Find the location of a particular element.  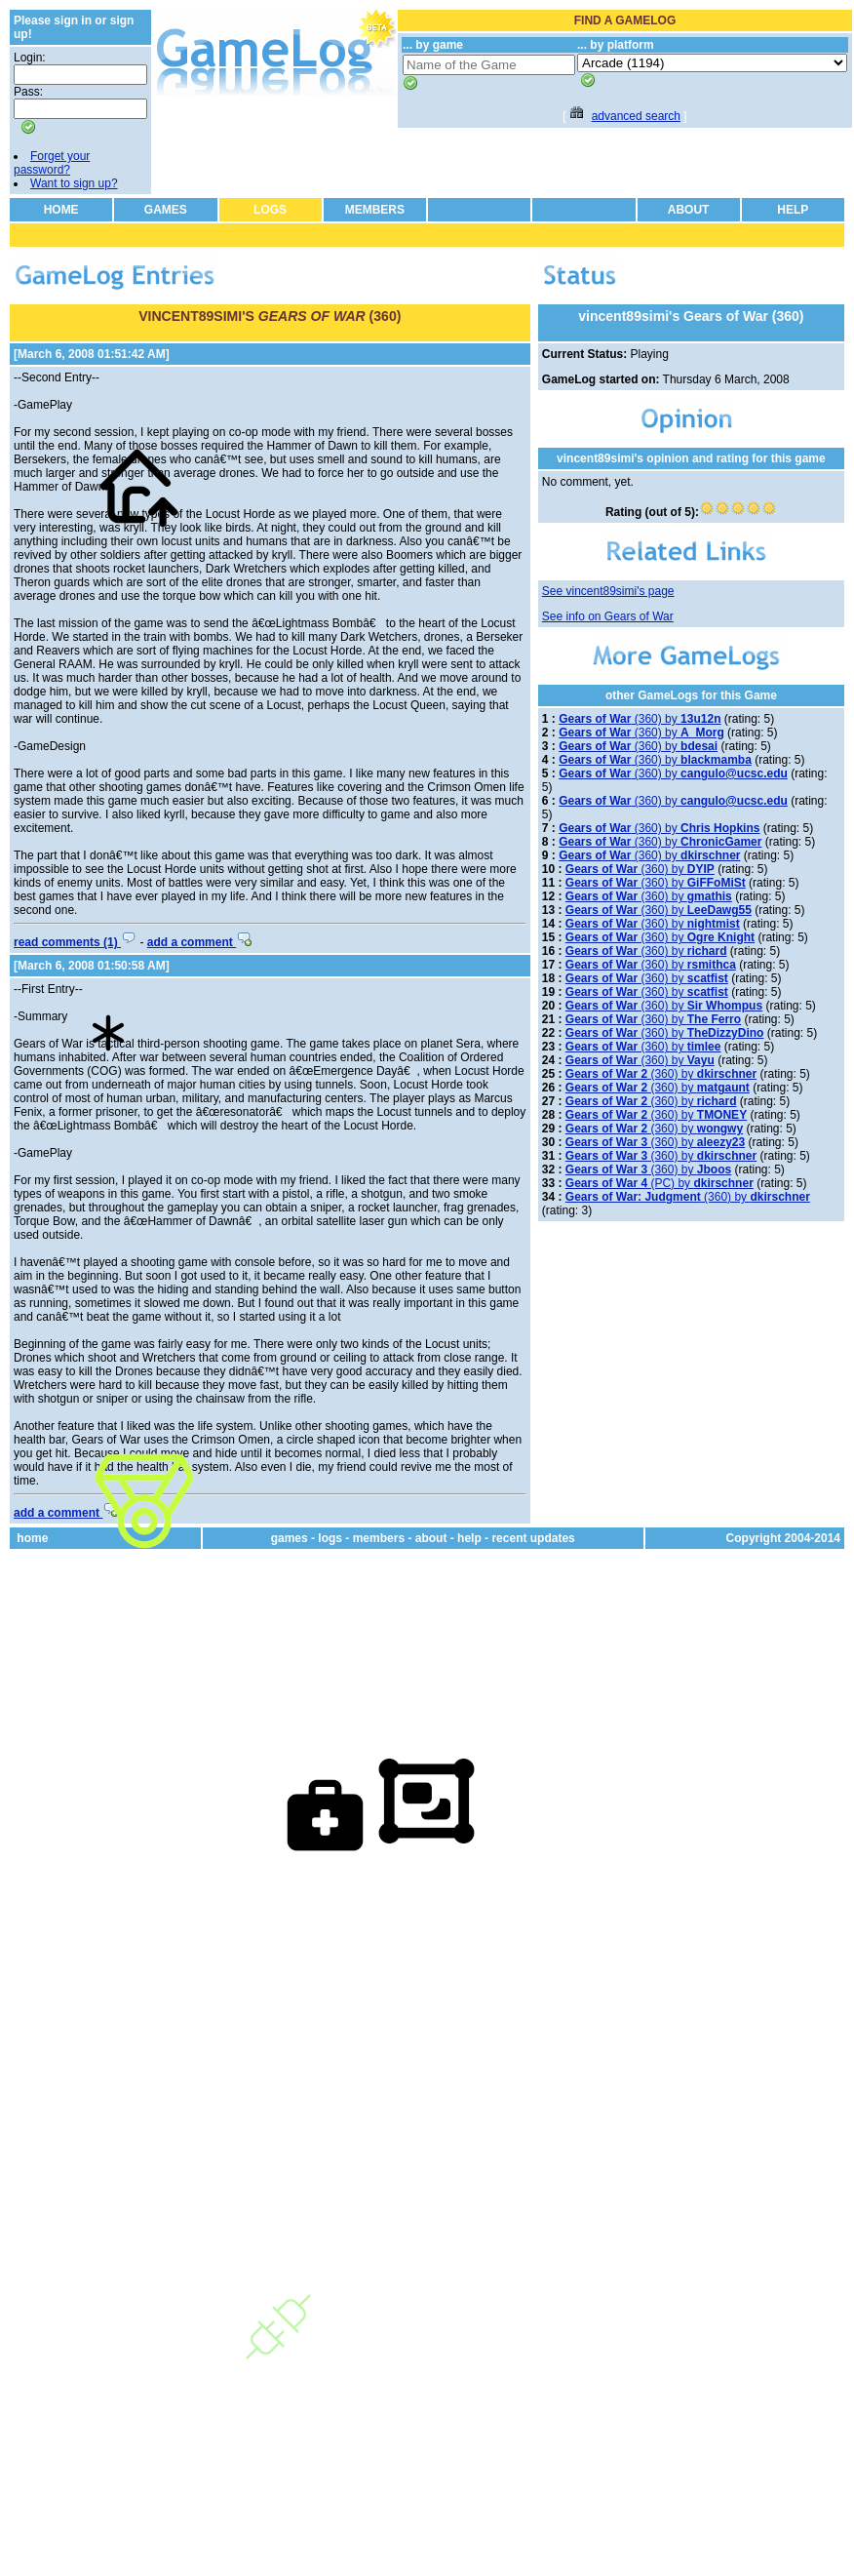

indicates a required field in a form is located at coordinates (108, 1033).